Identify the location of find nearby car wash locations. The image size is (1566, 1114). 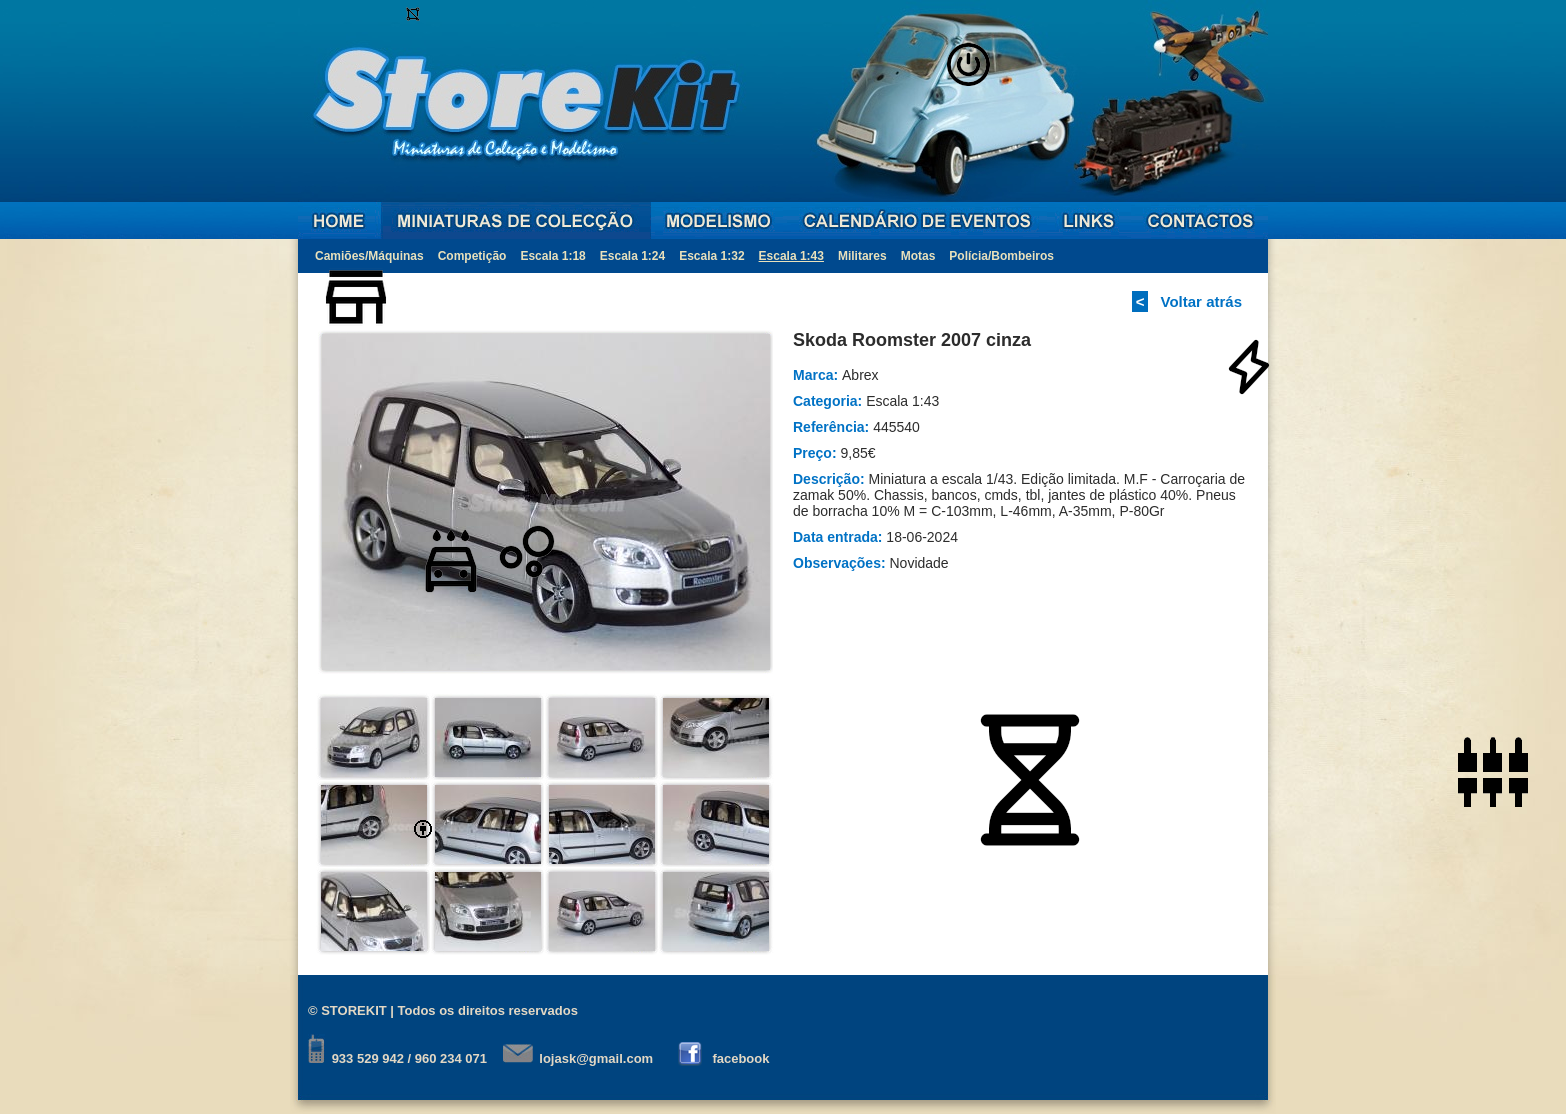
(451, 561).